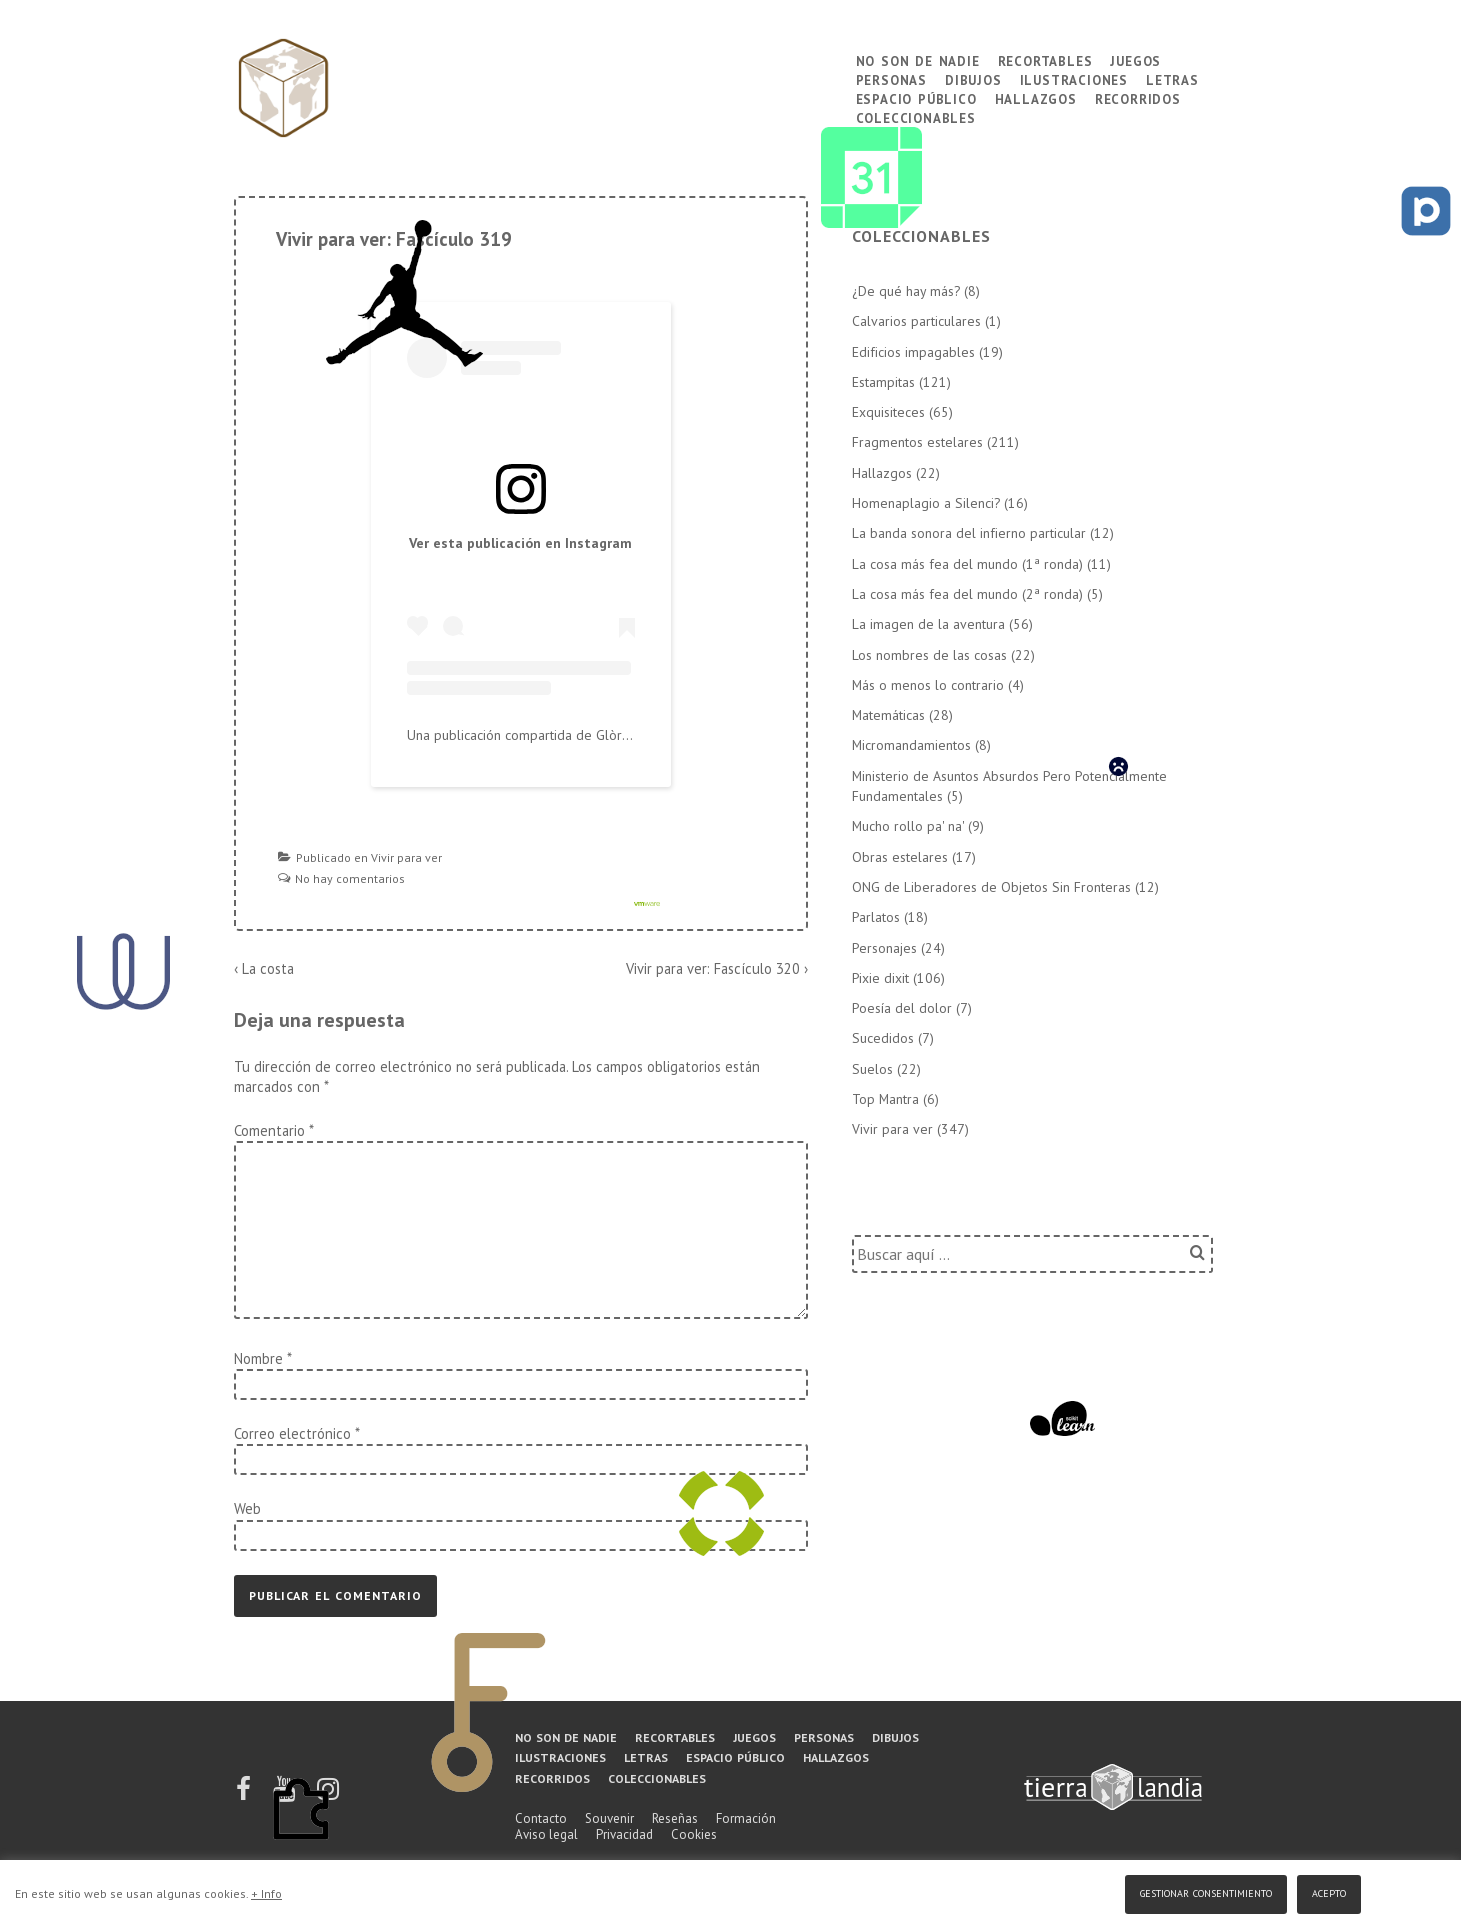 The width and height of the screenshot is (1461, 1924). Describe the element at coordinates (647, 904) in the screenshot. I see `VMware application or service` at that location.